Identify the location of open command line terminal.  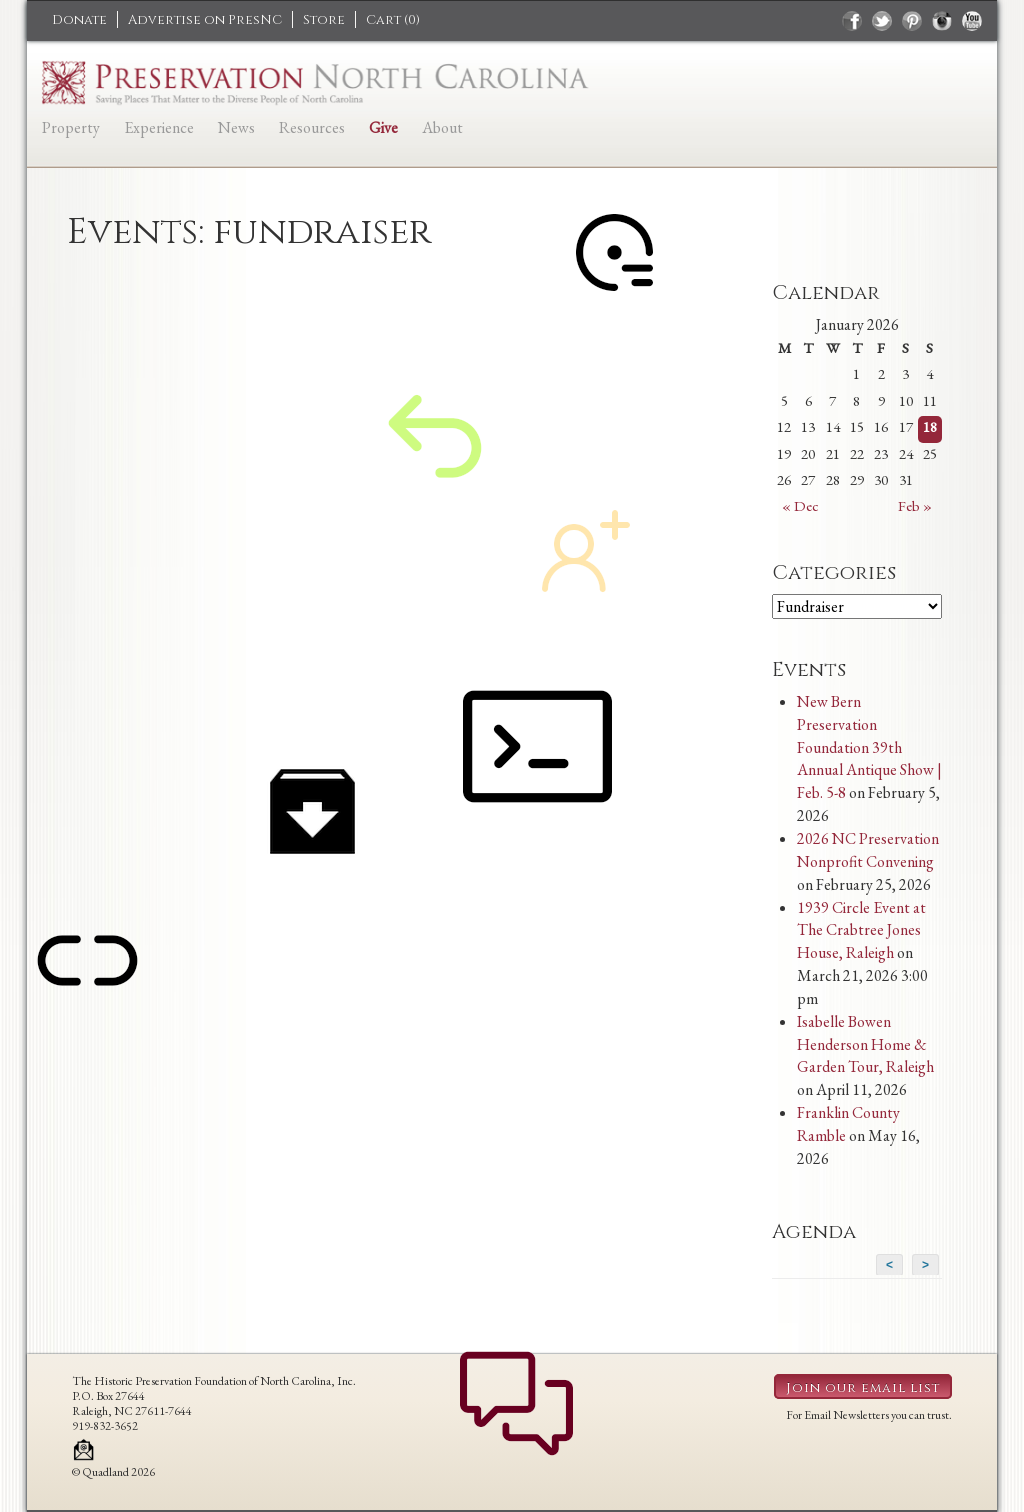
(537, 746).